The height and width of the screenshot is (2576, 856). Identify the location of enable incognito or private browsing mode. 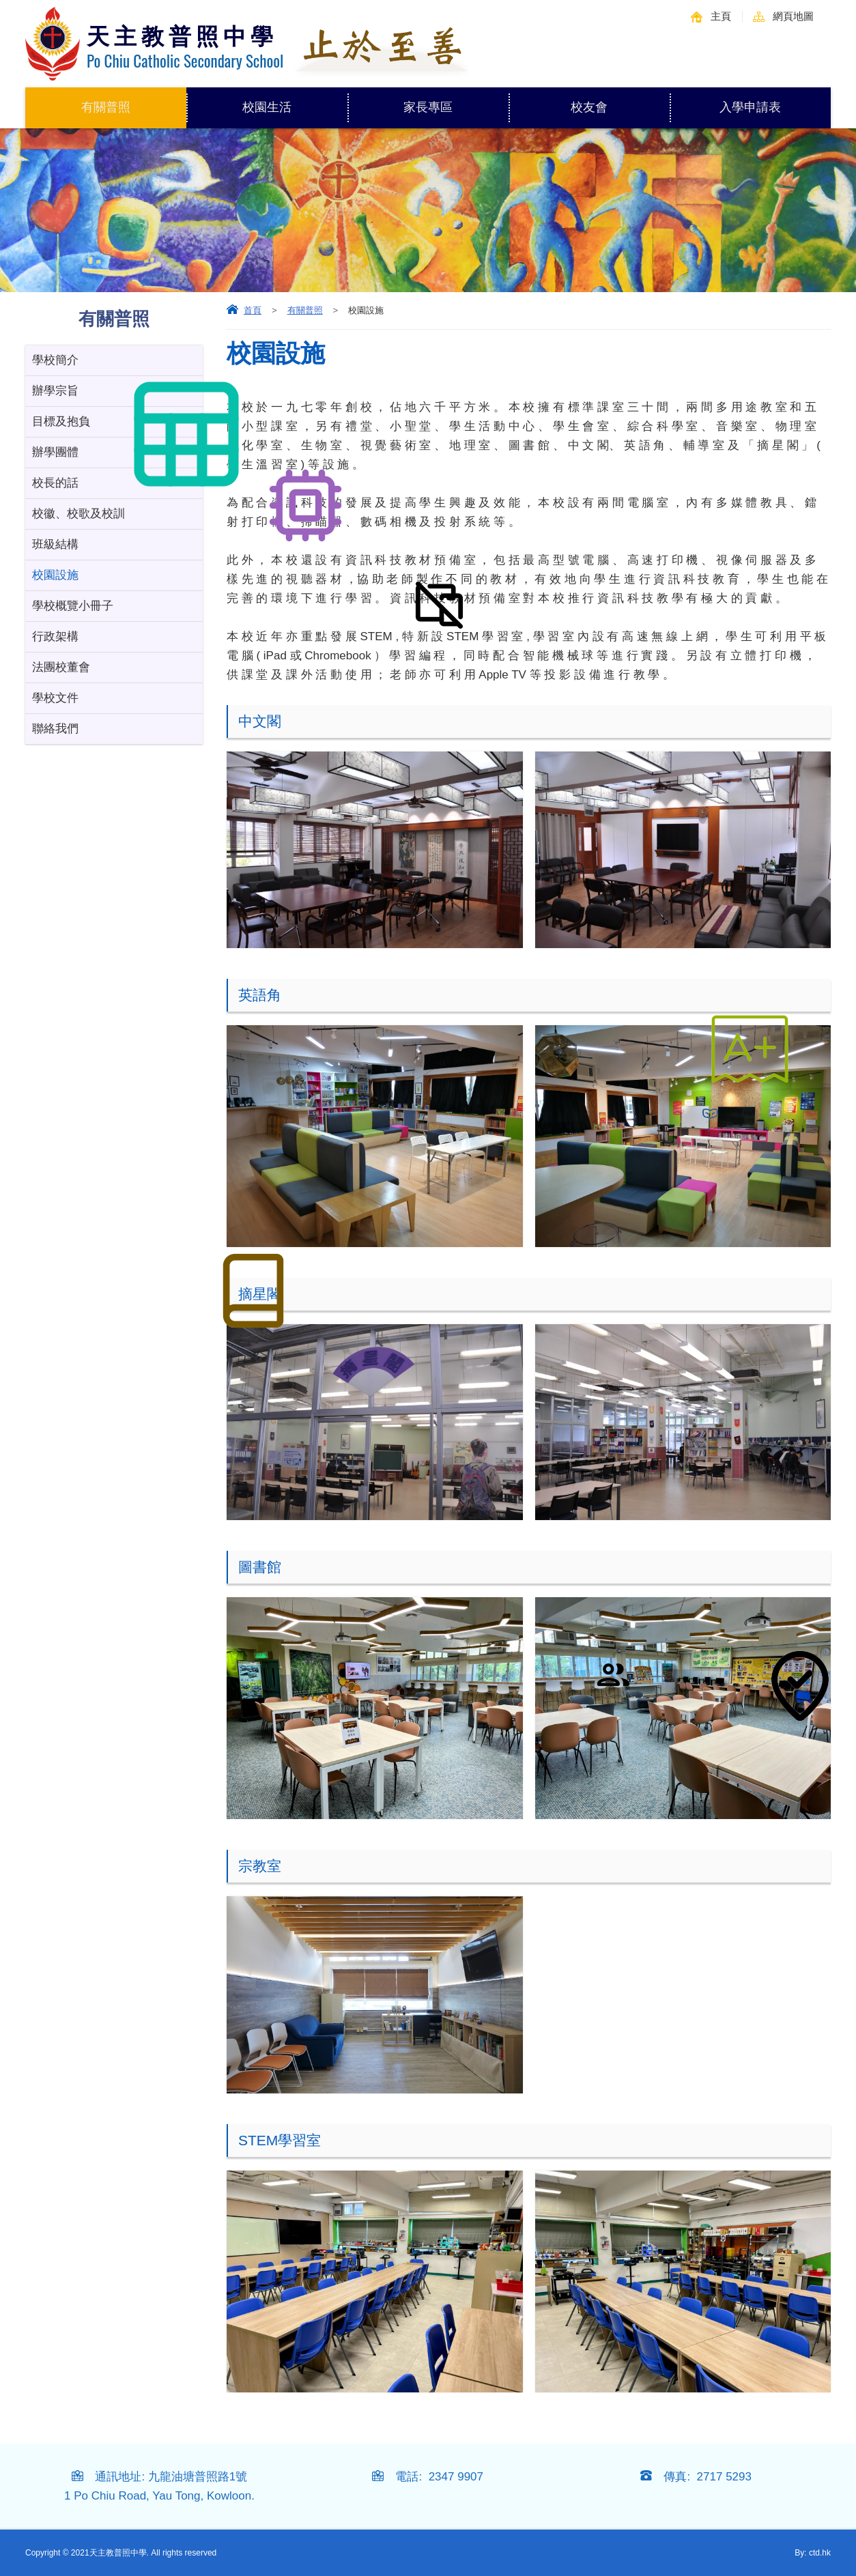
(710, 1113).